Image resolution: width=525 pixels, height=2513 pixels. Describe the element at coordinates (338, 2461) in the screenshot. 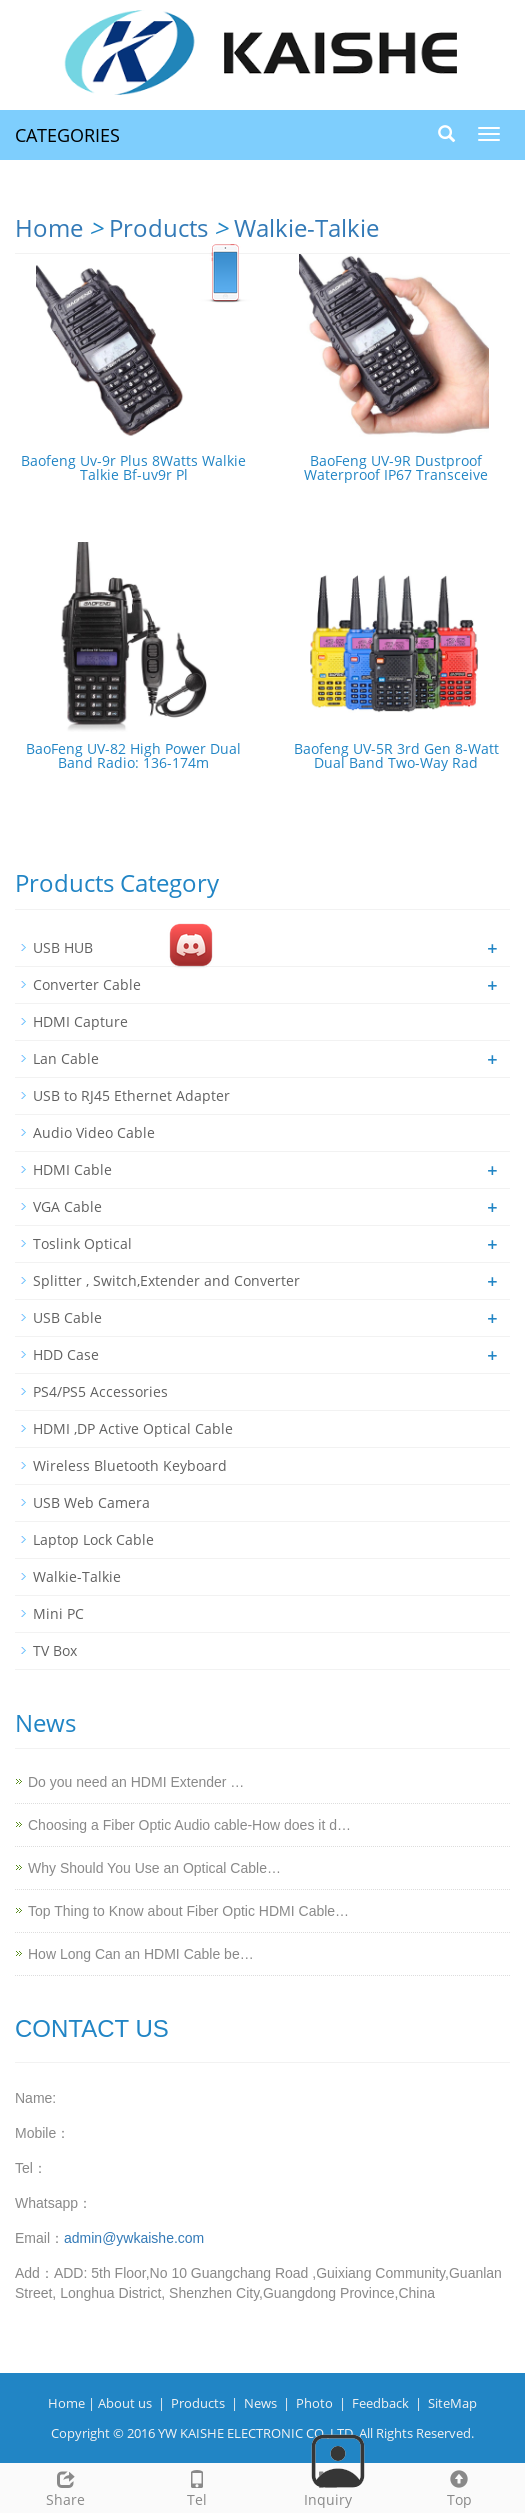

I see `configure login screen settings` at that location.